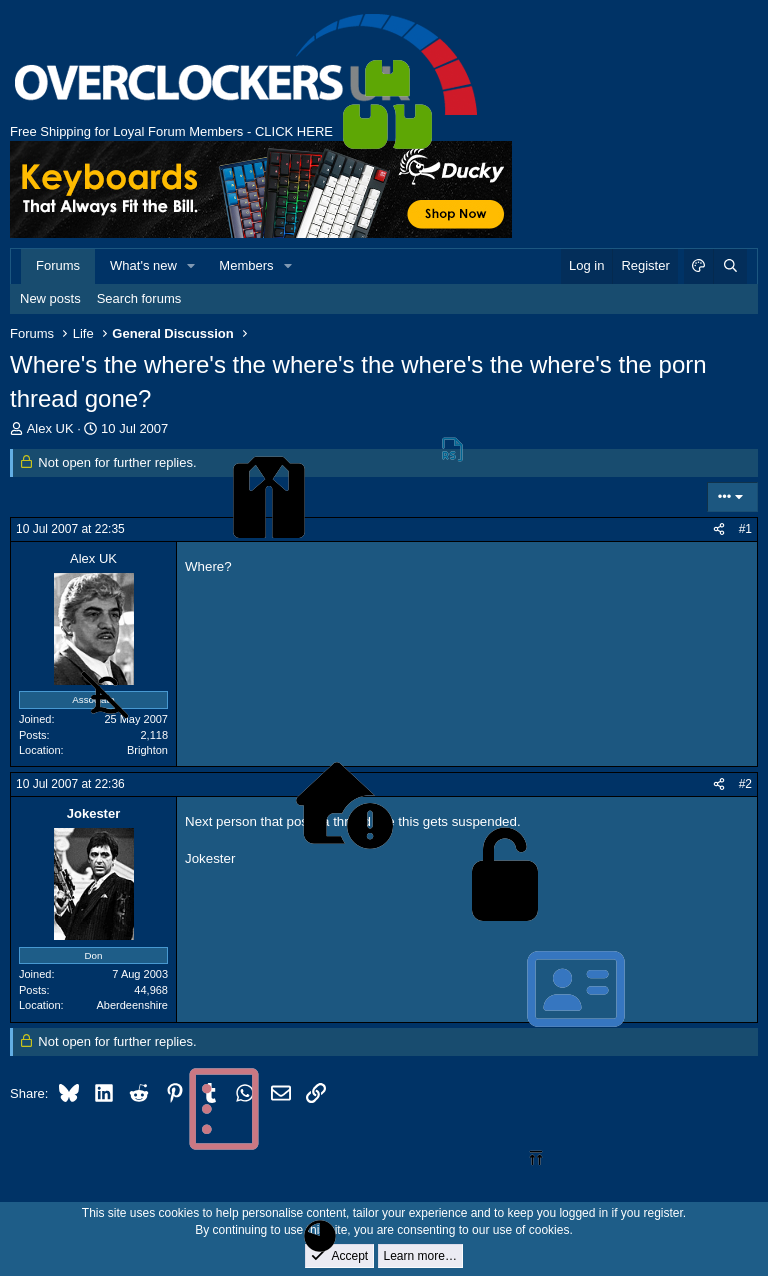  Describe the element at coordinates (505, 877) in the screenshot. I see `unlock this item or feature` at that location.